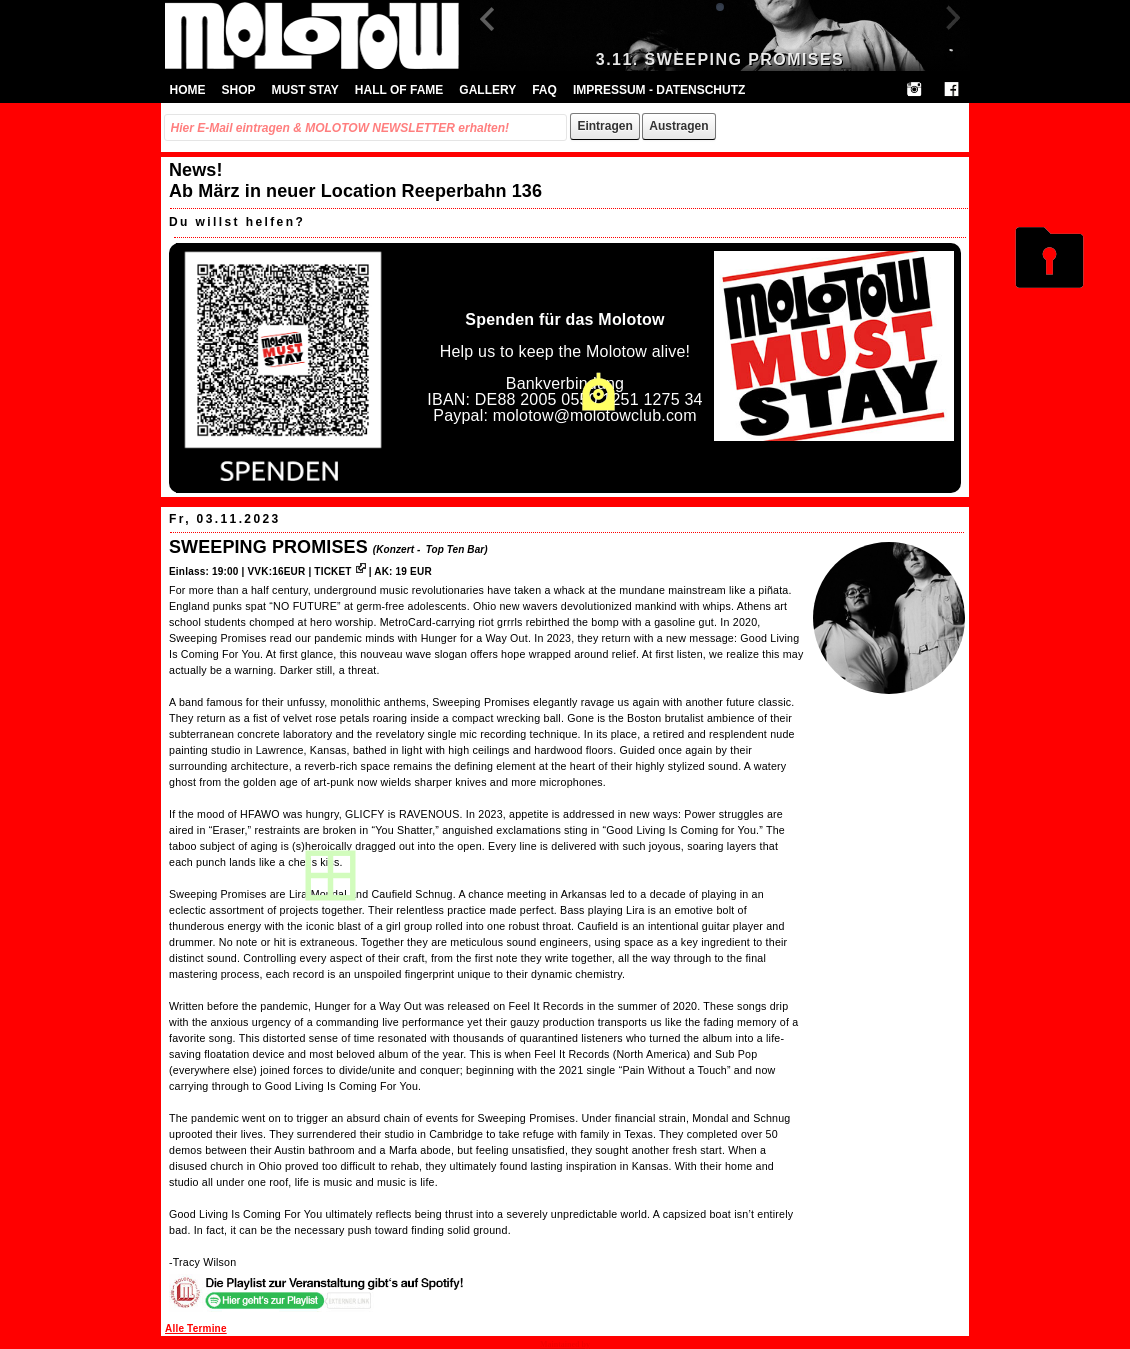 This screenshot has height=1349, width=1130. Describe the element at coordinates (1049, 257) in the screenshot. I see `access a password-protected folder` at that location.